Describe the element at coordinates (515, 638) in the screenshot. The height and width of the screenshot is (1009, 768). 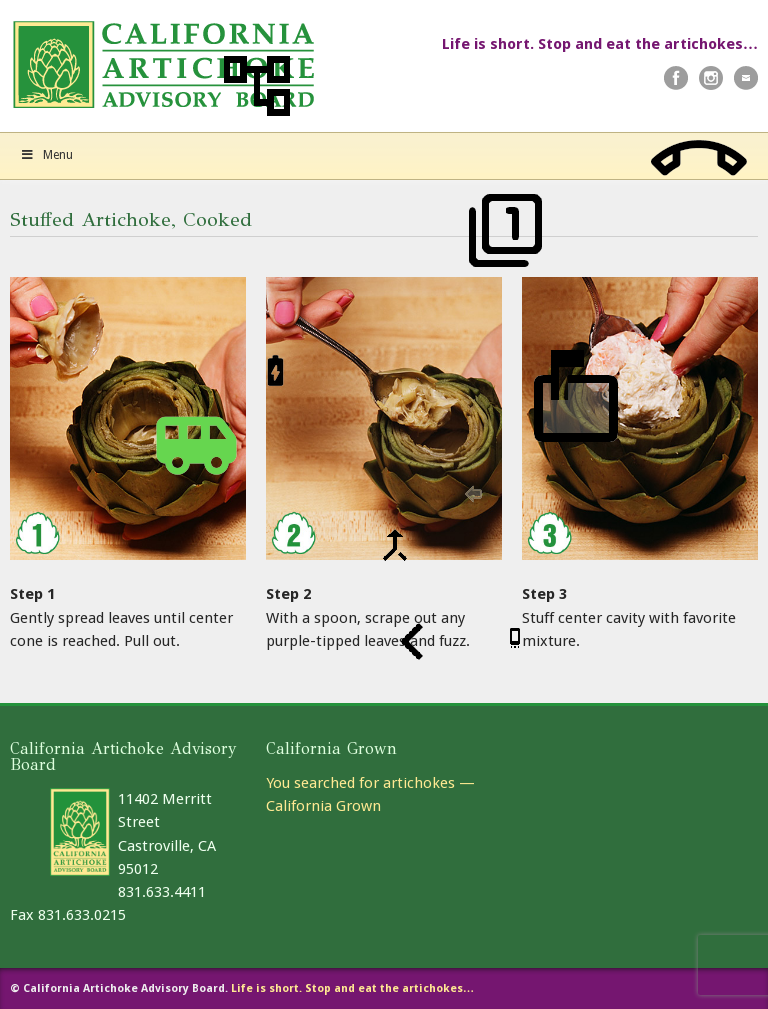
I see `access mobile device settings` at that location.